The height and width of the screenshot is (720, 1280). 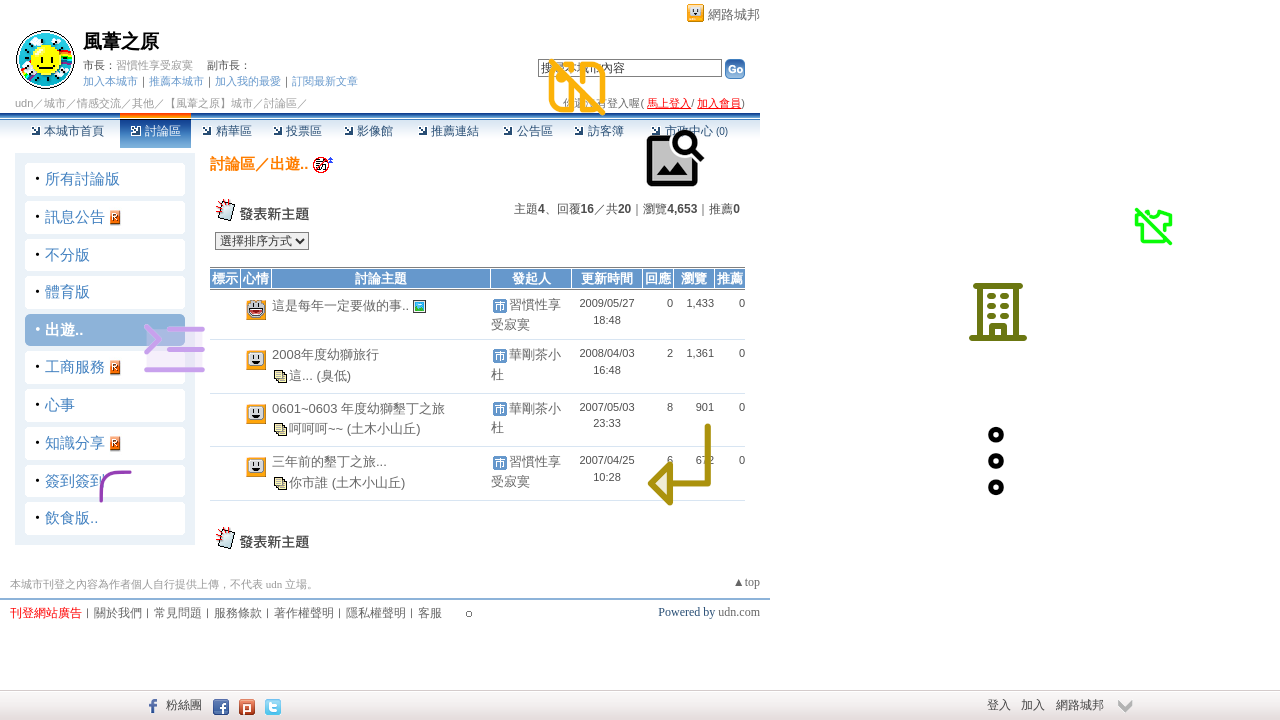 What do you see at coordinates (998, 312) in the screenshot?
I see `view office or business location` at bounding box center [998, 312].